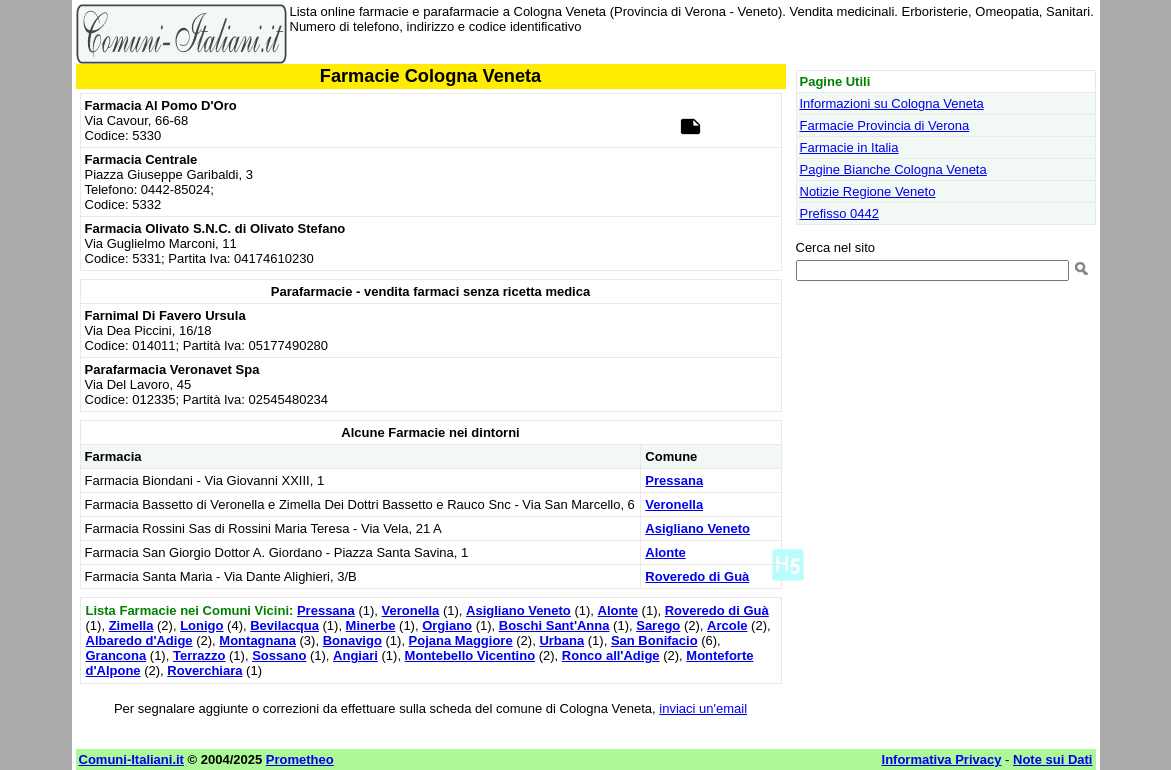 The height and width of the screenshot is (770, 1171). Describe the element at coordinates (788, 565) in the screenshot. I see `format text as heading level 5` at that location.